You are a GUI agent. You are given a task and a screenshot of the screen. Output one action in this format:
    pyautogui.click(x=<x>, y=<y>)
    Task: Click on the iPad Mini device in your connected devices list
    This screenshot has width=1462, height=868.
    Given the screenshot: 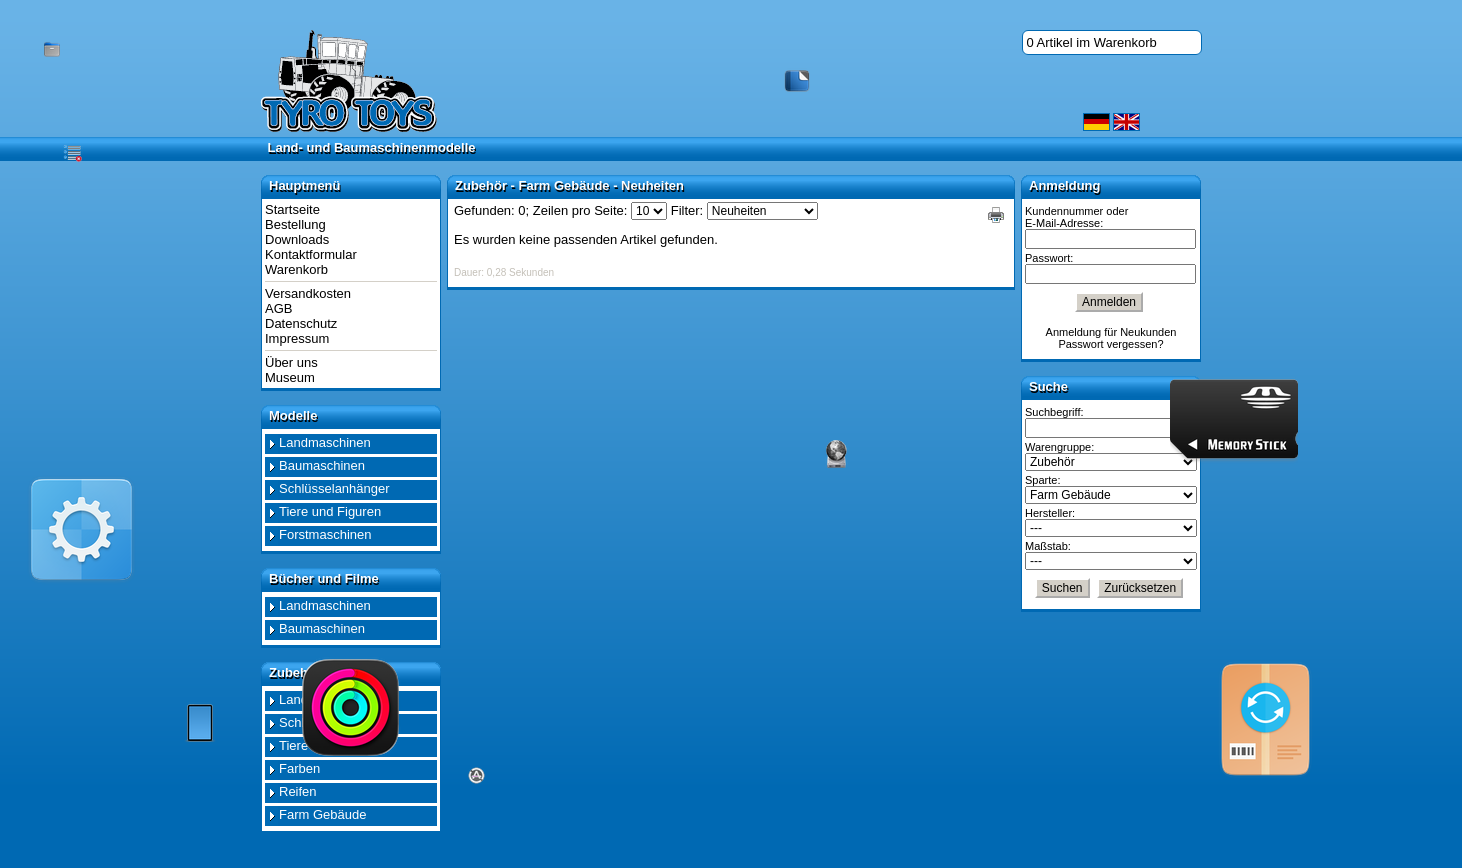 What is the action you would take?
    pyautogui.click(x=200, y=719)
    